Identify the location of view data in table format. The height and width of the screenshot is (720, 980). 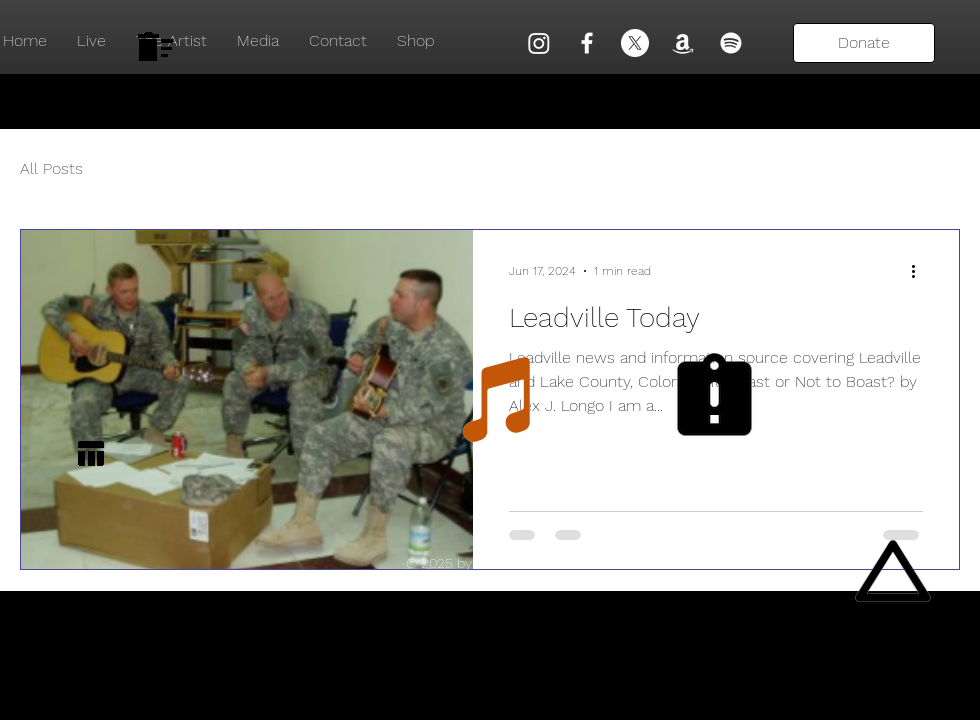
(90, 453).